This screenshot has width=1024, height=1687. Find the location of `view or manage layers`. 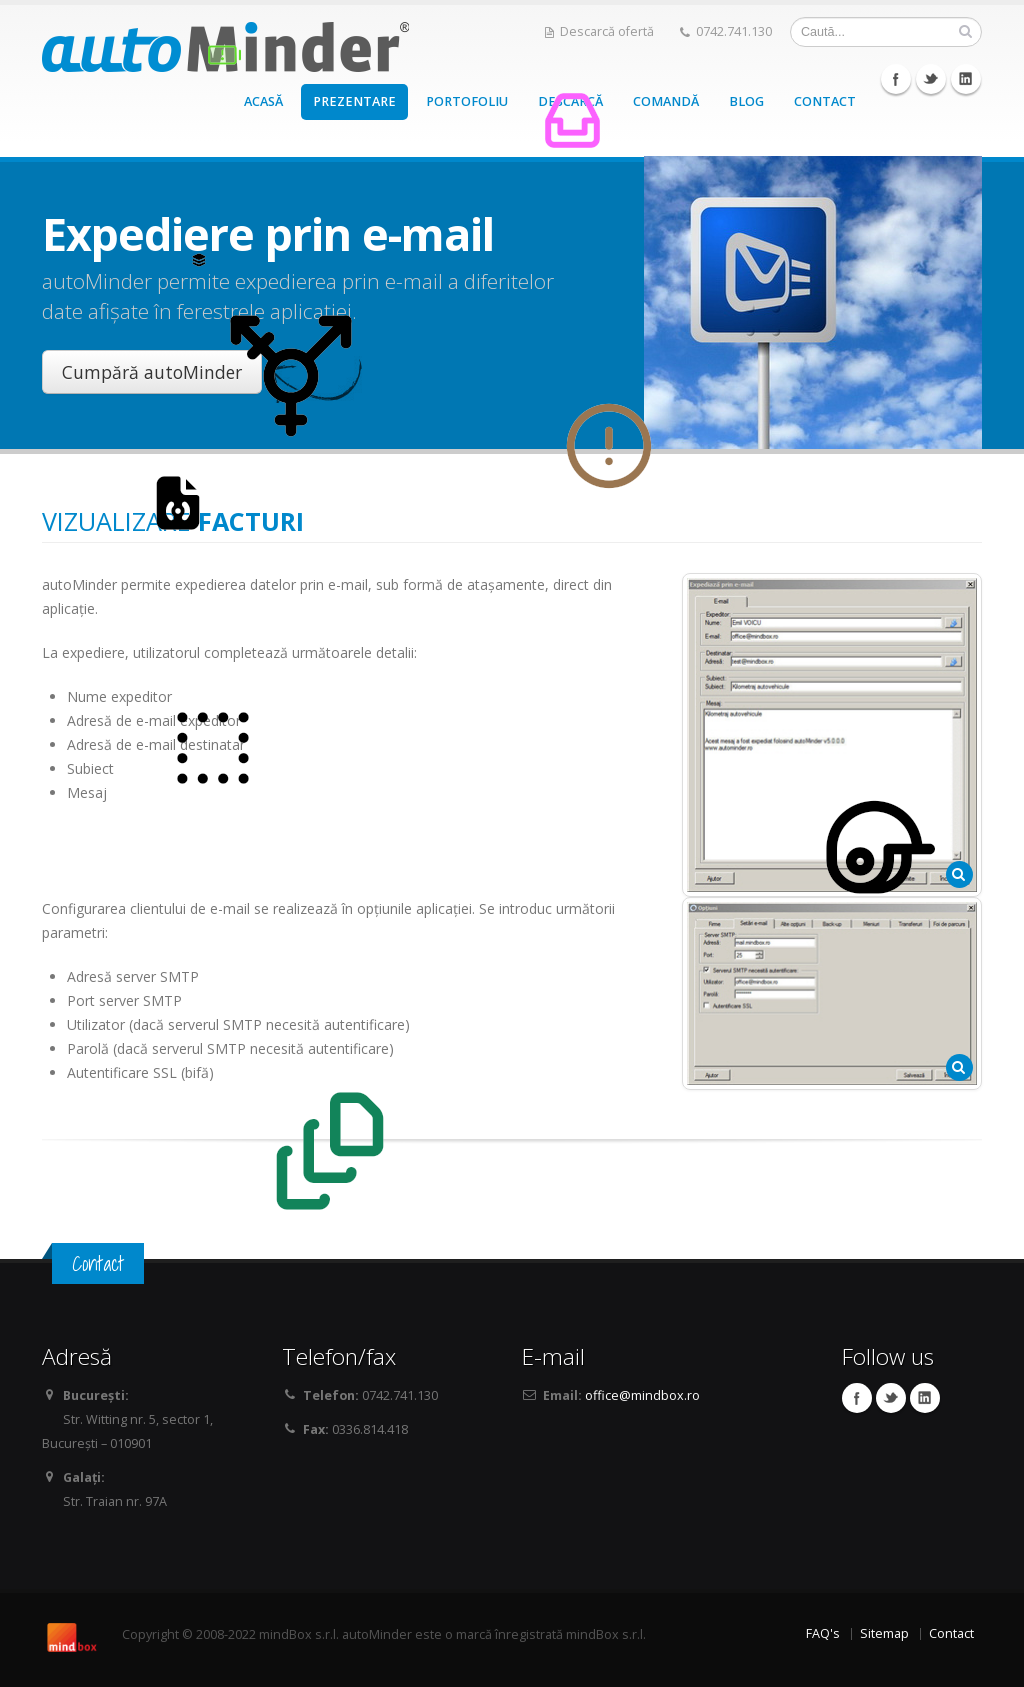

view or manage layers is located at coordinates (199, 260).